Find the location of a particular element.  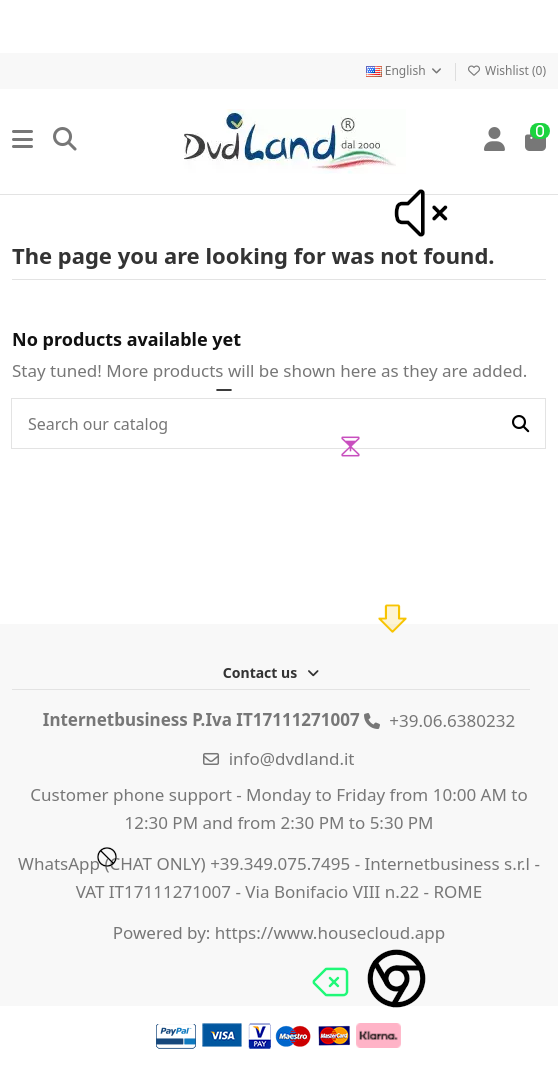

open chromium browser is located at coordinates (396, 978).